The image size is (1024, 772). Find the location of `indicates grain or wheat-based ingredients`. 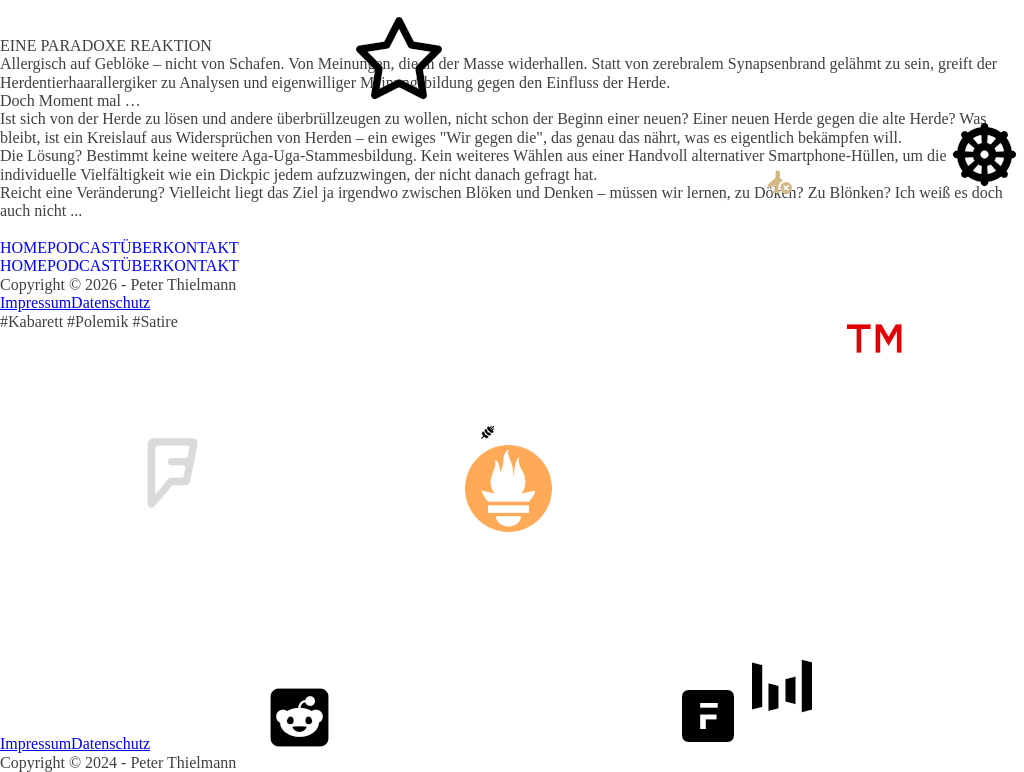

indicates grain or wheat-based ingredients is located at coordinates (488, 432).